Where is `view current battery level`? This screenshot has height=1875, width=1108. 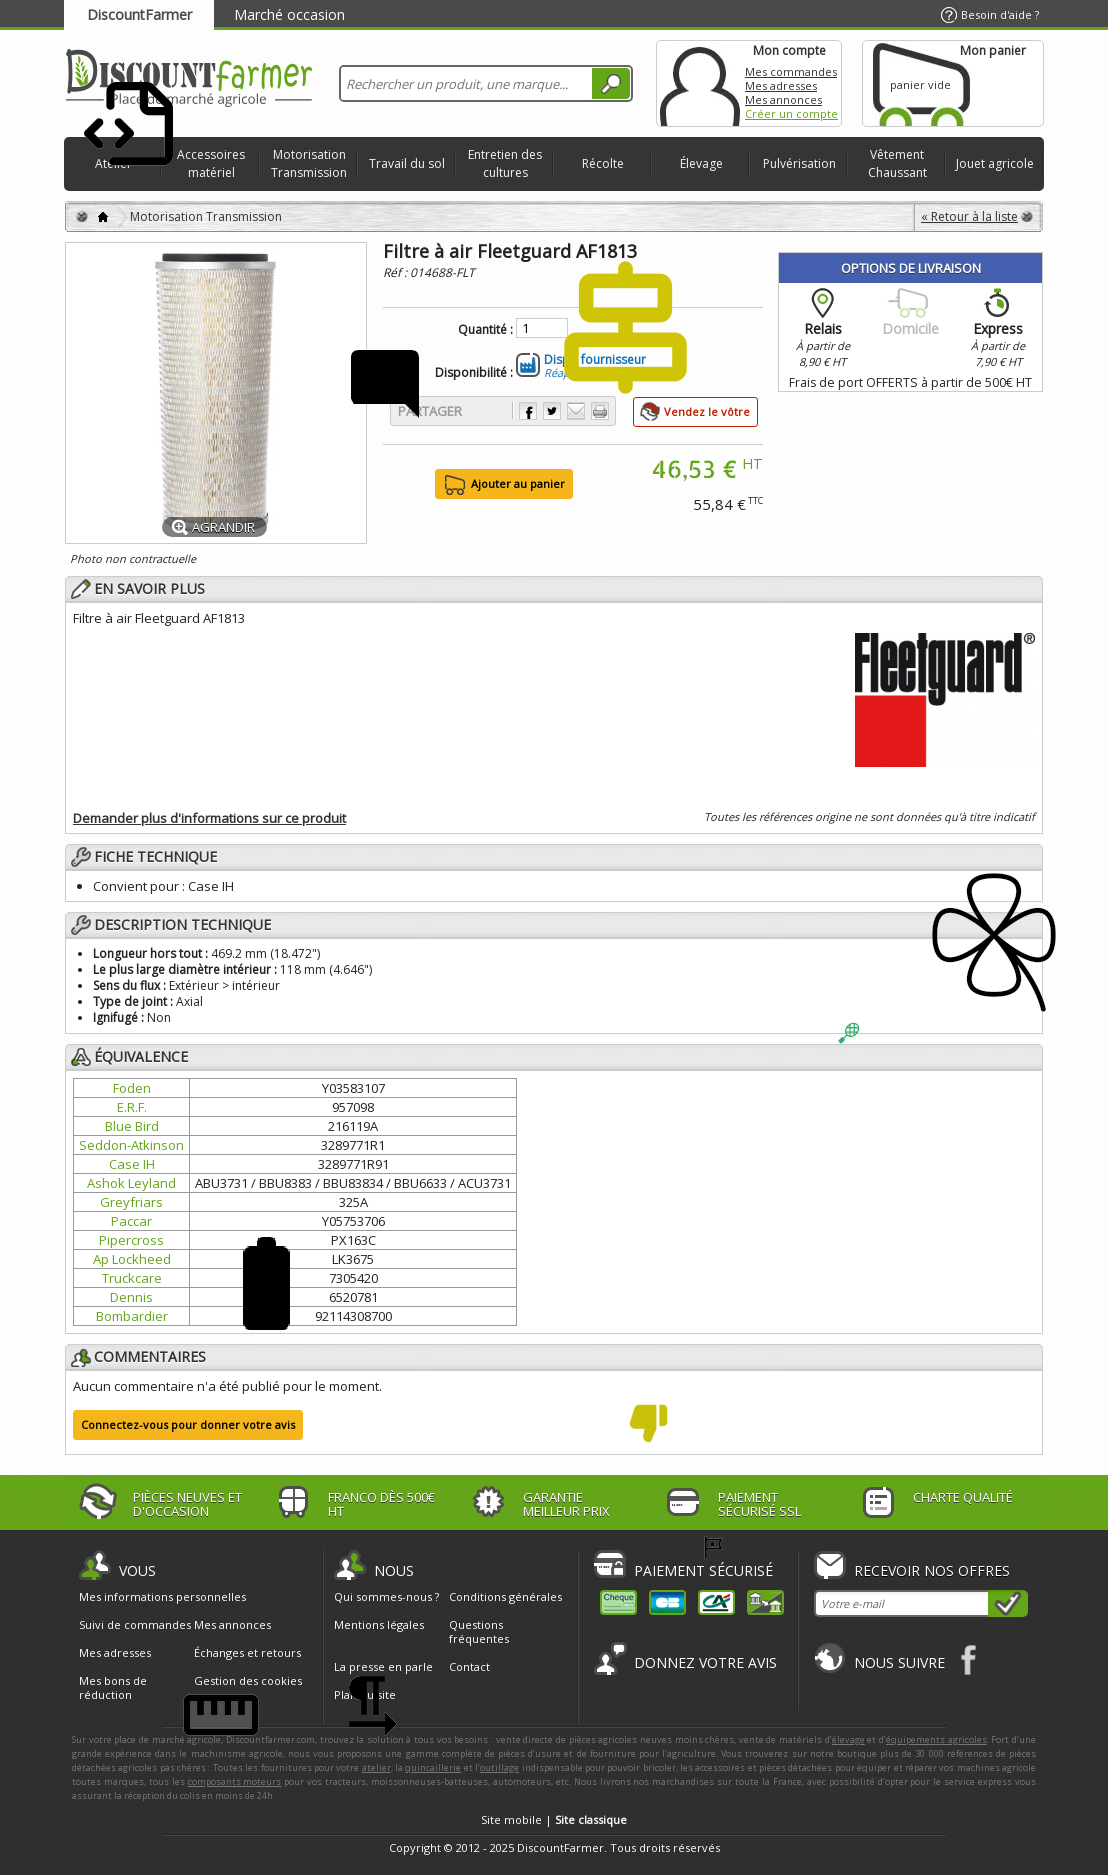
view current battery level is located at coordinates (266, 1283).